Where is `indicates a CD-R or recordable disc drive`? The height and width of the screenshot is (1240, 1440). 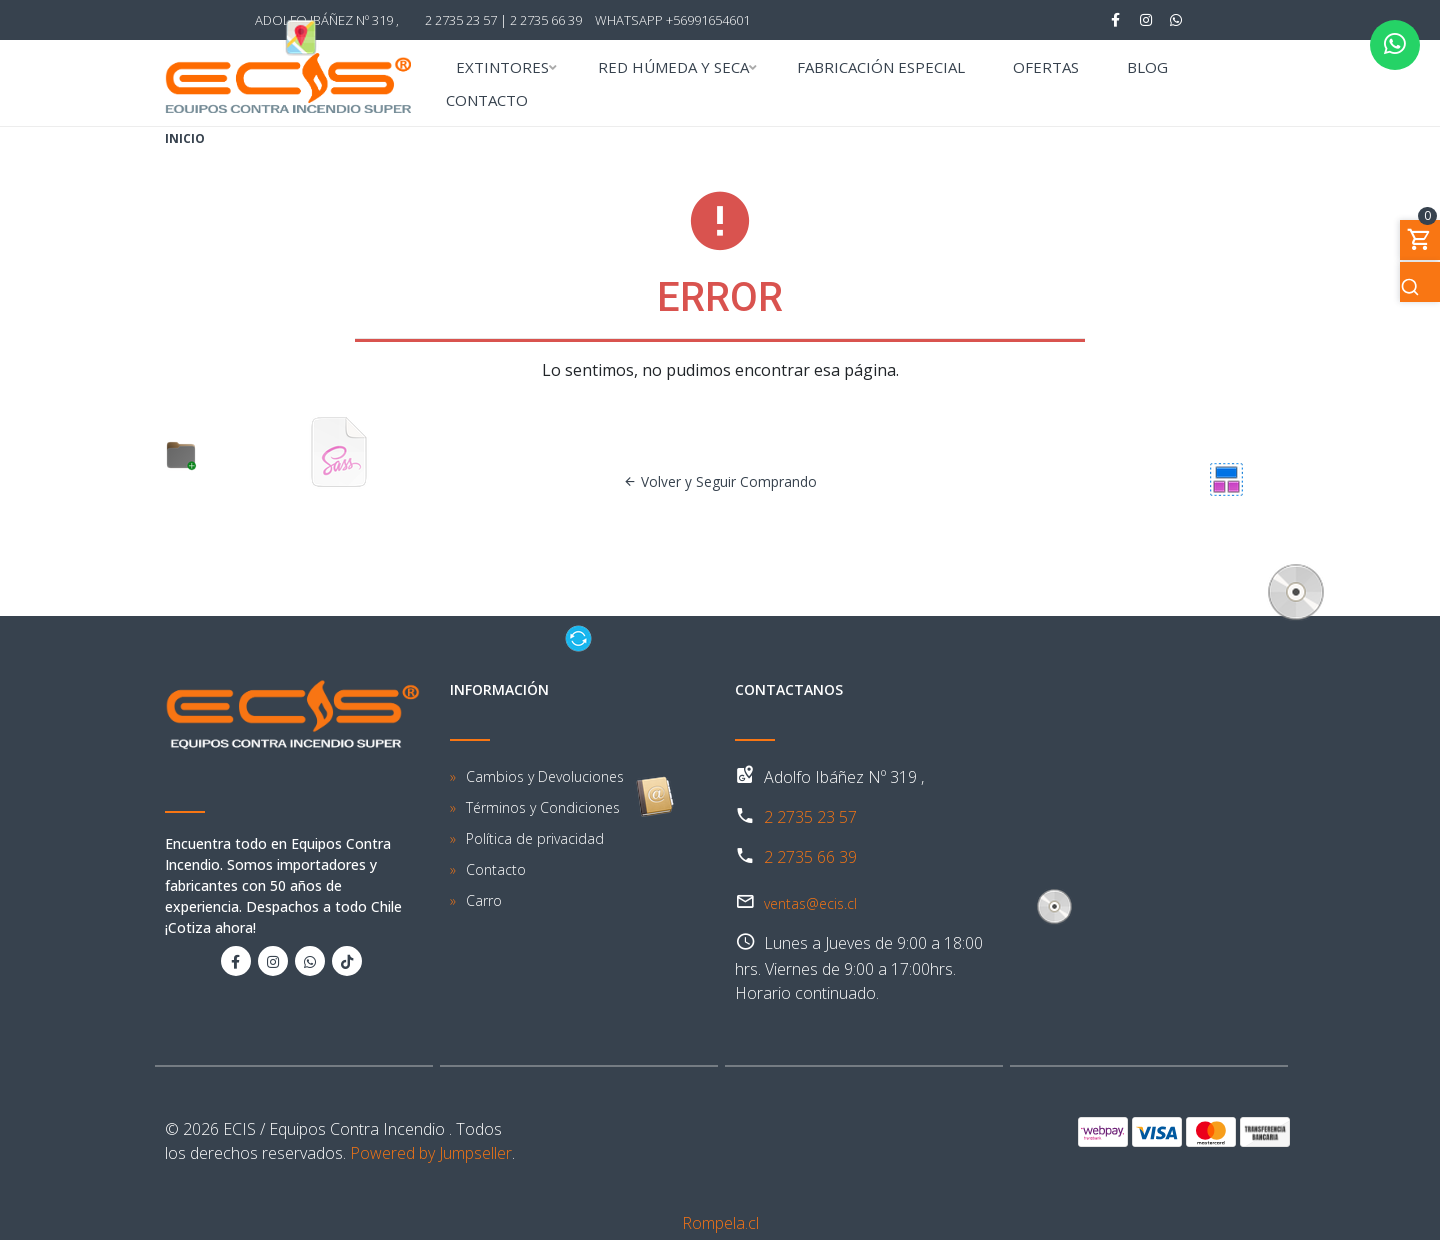
indicates a CD-R or recordable disc drive is located at coordinates (1054, 906).